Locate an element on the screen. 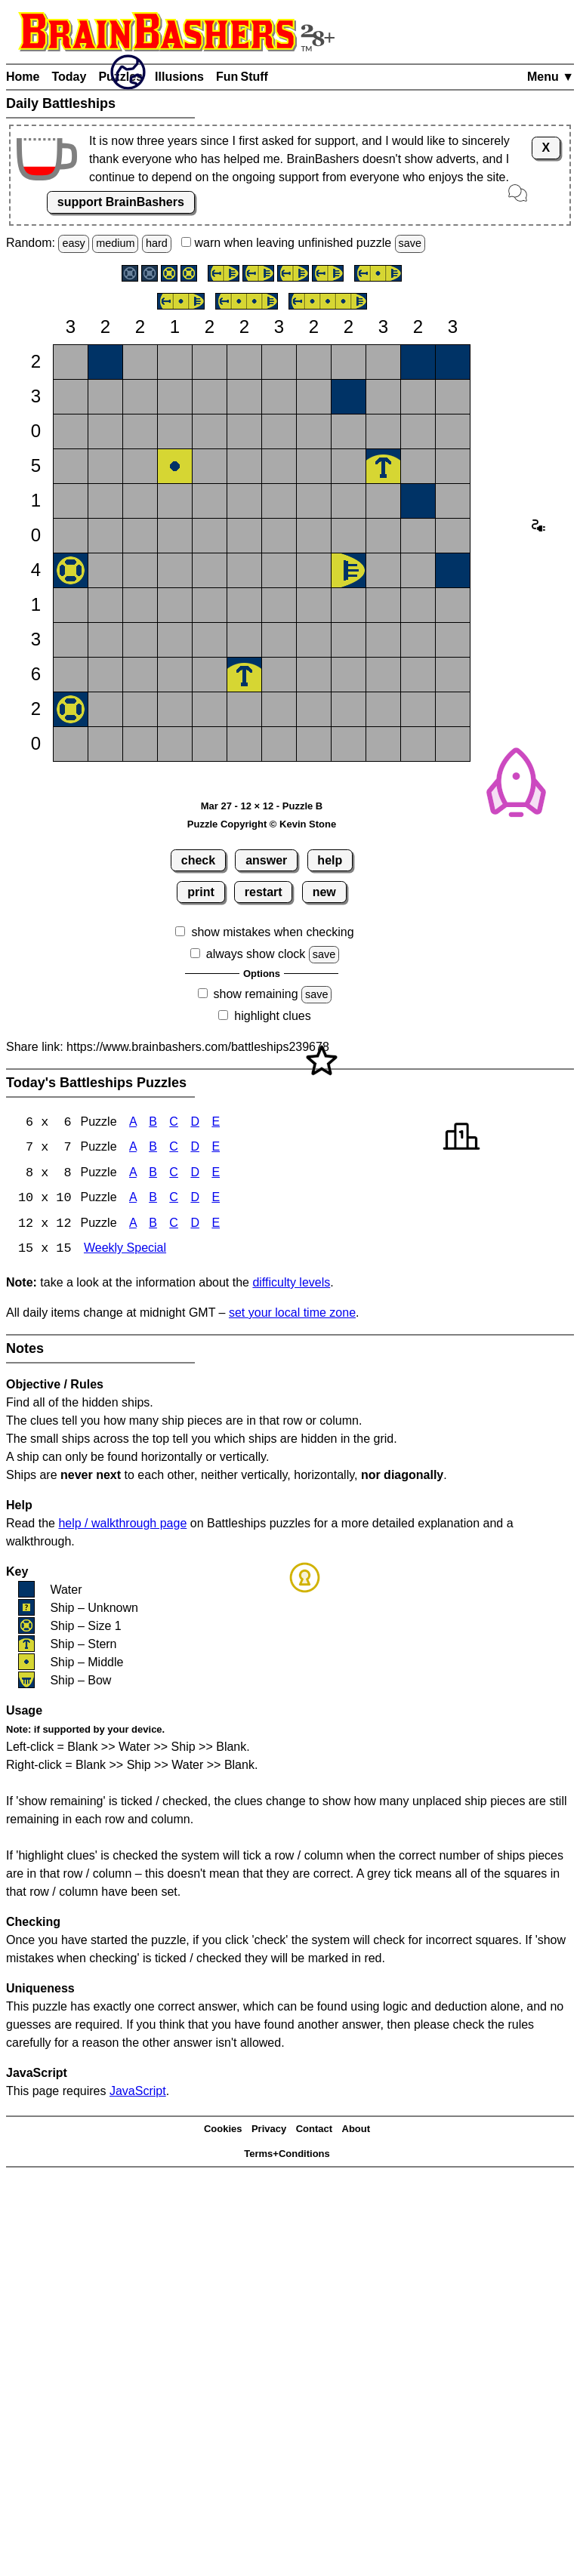 The height and width of the screenshot is (2576, 580). switch to eastern hemisphere region is located at coordinates (128, 72).